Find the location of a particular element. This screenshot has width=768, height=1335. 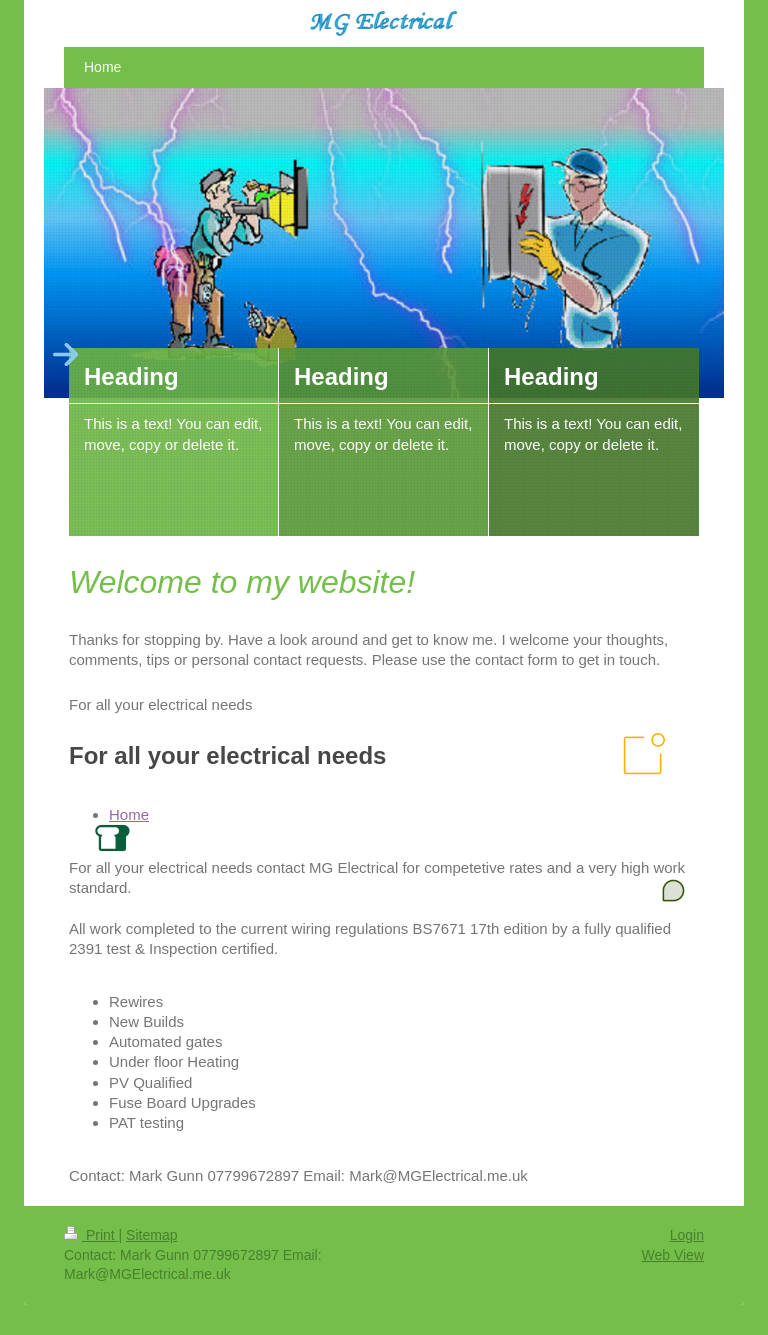

navigate to the next page or step is located at coordinates (65, 354).